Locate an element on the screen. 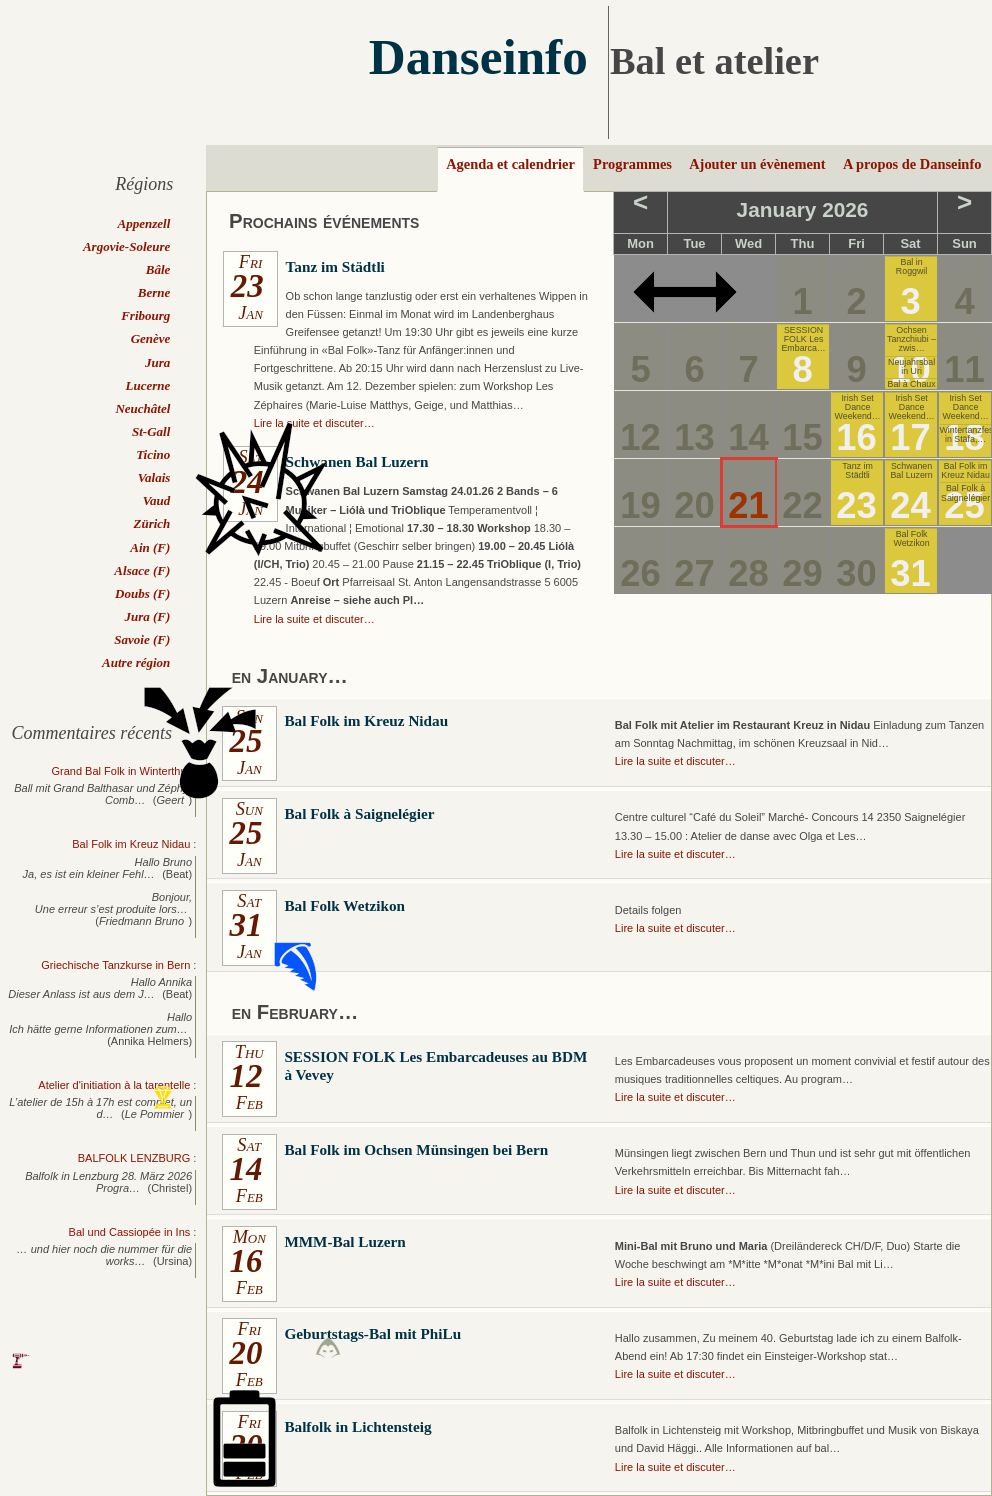  flip image horizontally is located at coordinates (685, 292).